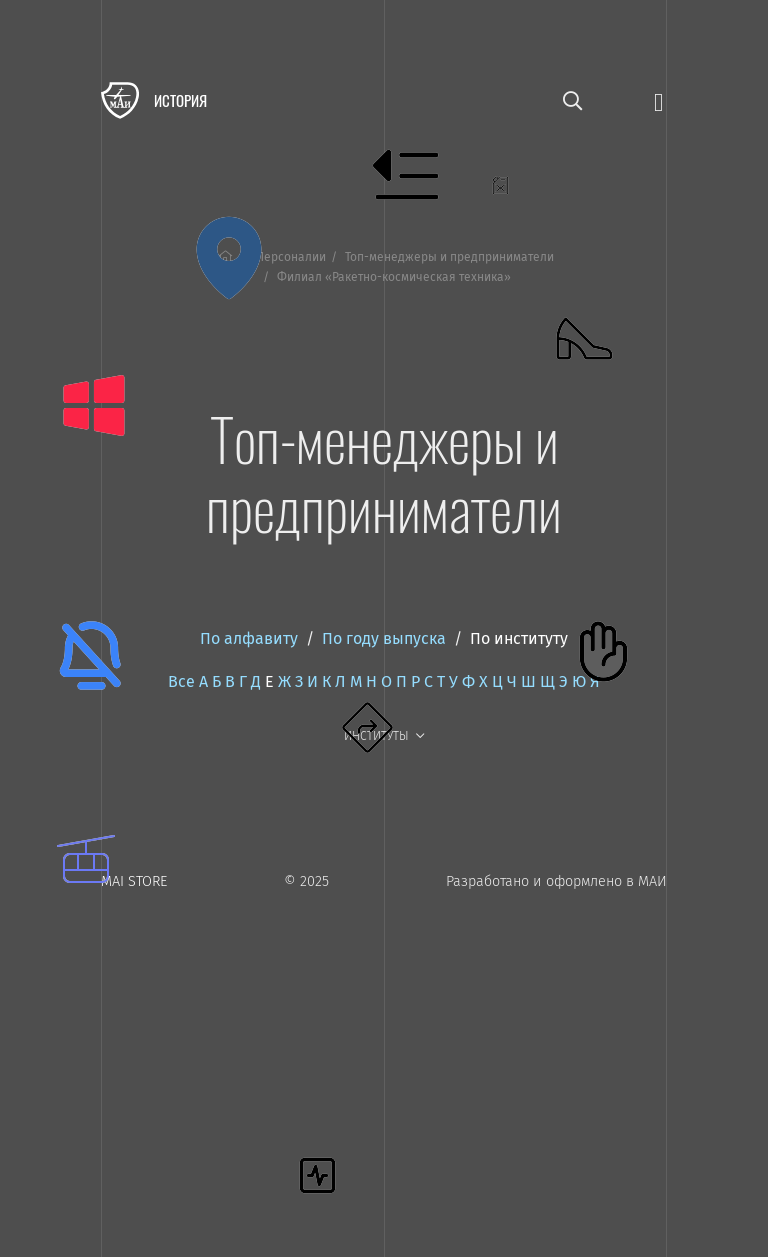 Image resolution: width=768 pixels, height=1257 pixels. What do you see at coordinates (317, 1175) in the screenshot?
I see `view activity or system status` at bounding box center [317, 1175].